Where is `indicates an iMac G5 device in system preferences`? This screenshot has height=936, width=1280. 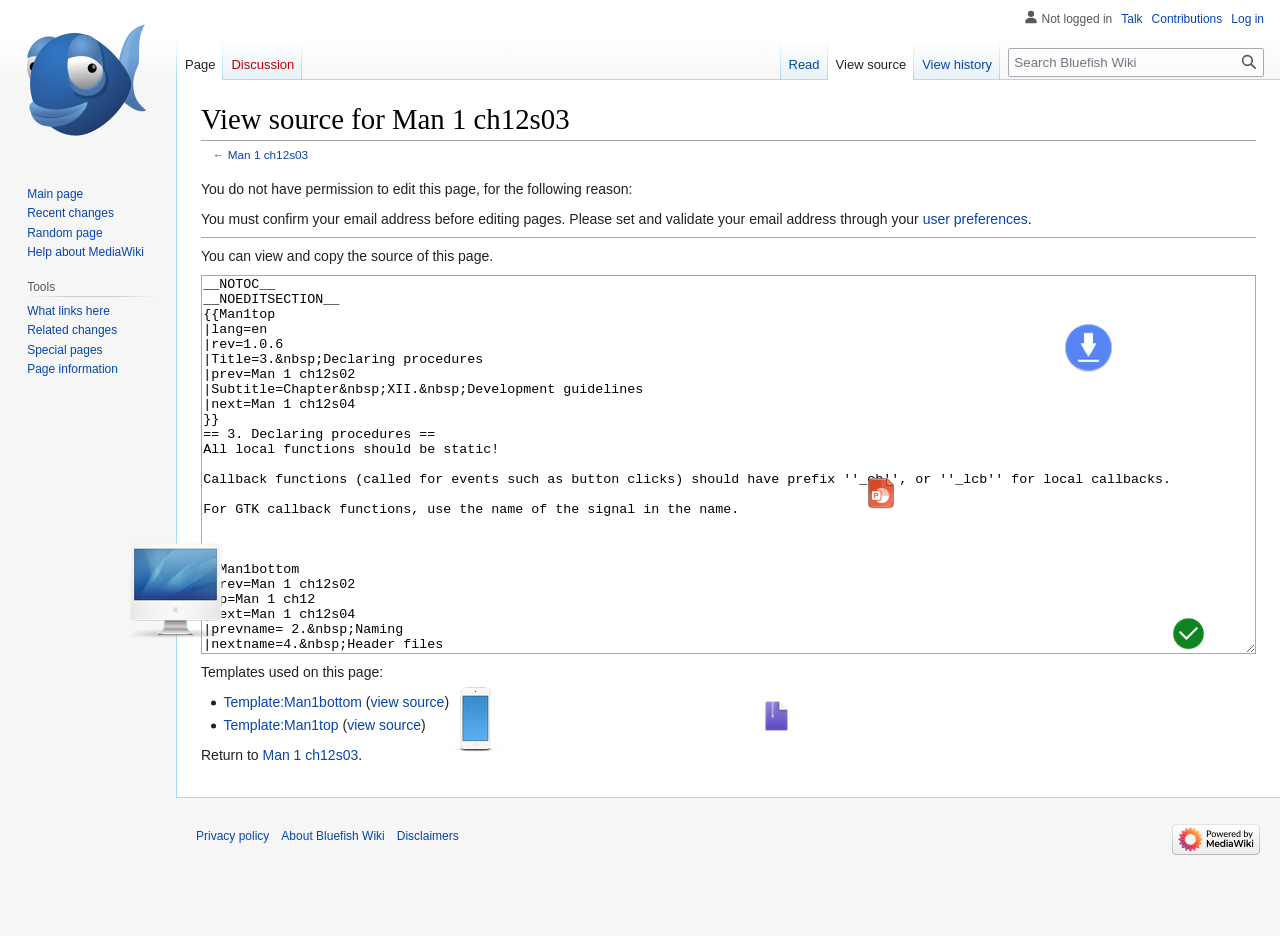 indicates an iMac G5 device in system preferences is located at coordinates (175, 584).